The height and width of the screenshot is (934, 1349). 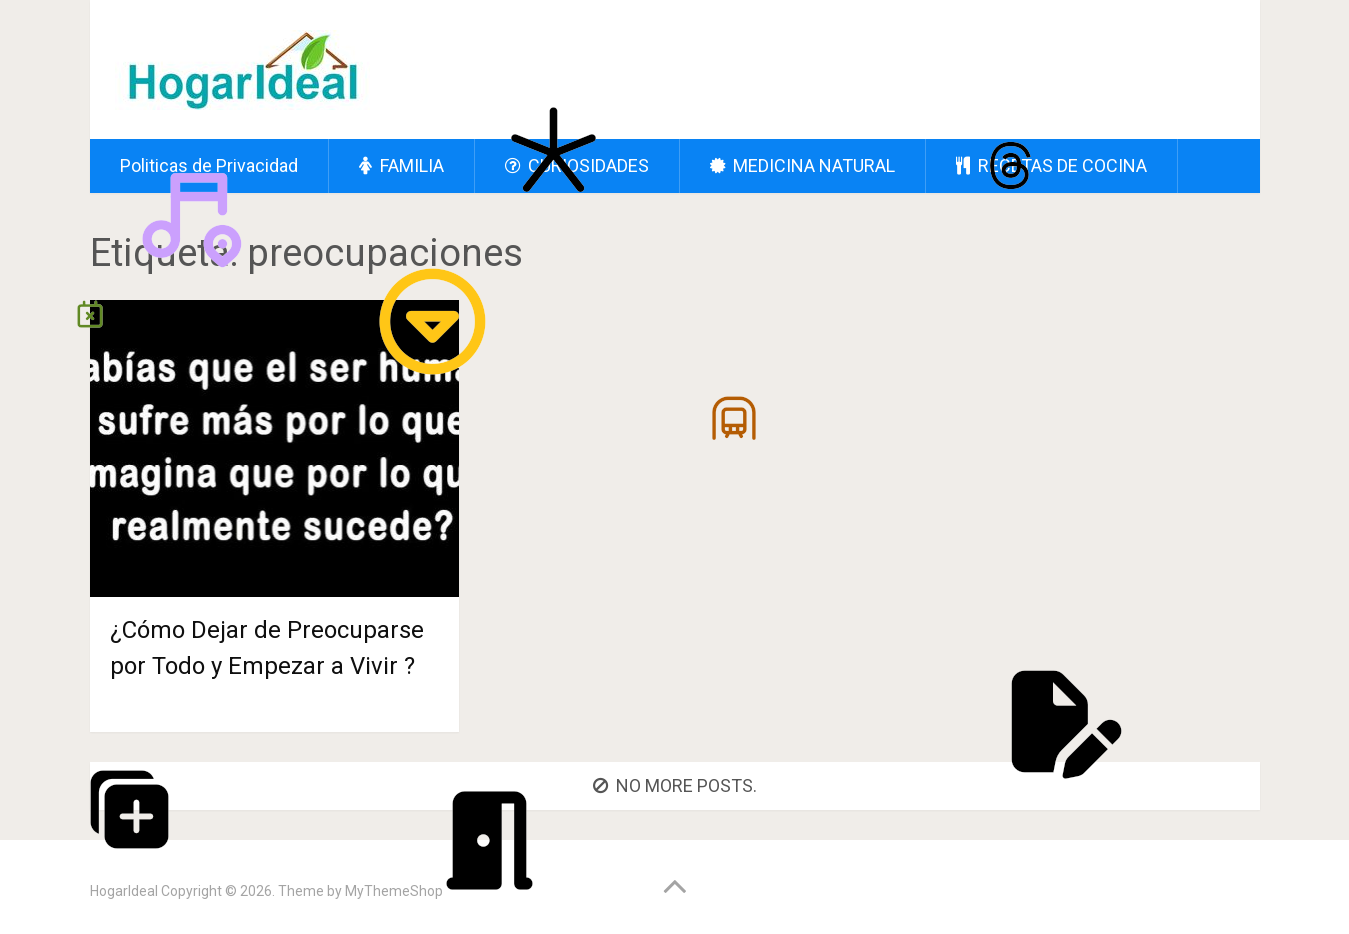 I want to click on duplicate or copy an item, so click(x=129, y=809).